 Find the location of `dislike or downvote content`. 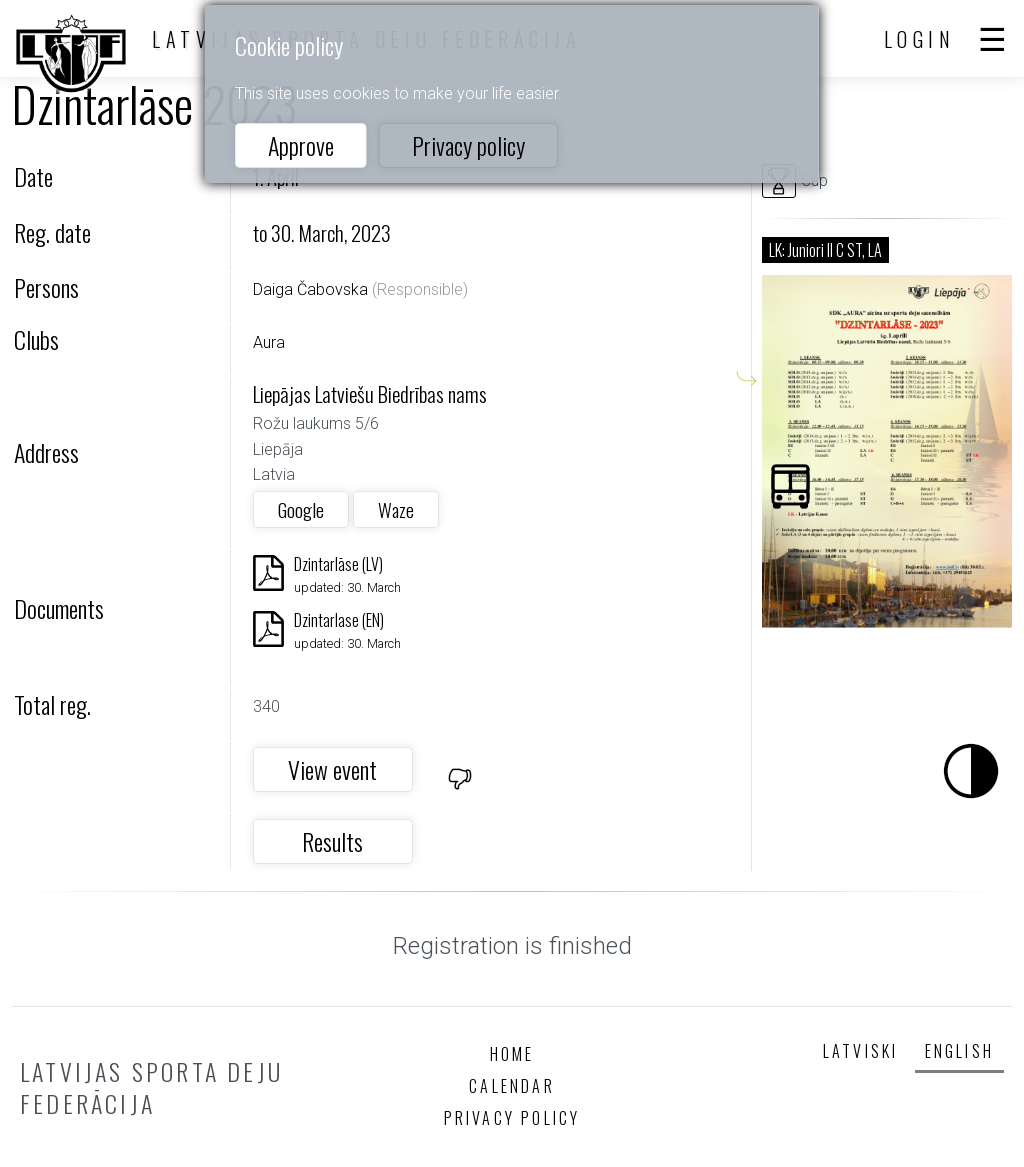

dislike or downvote content is located at coordinates (460, 778).